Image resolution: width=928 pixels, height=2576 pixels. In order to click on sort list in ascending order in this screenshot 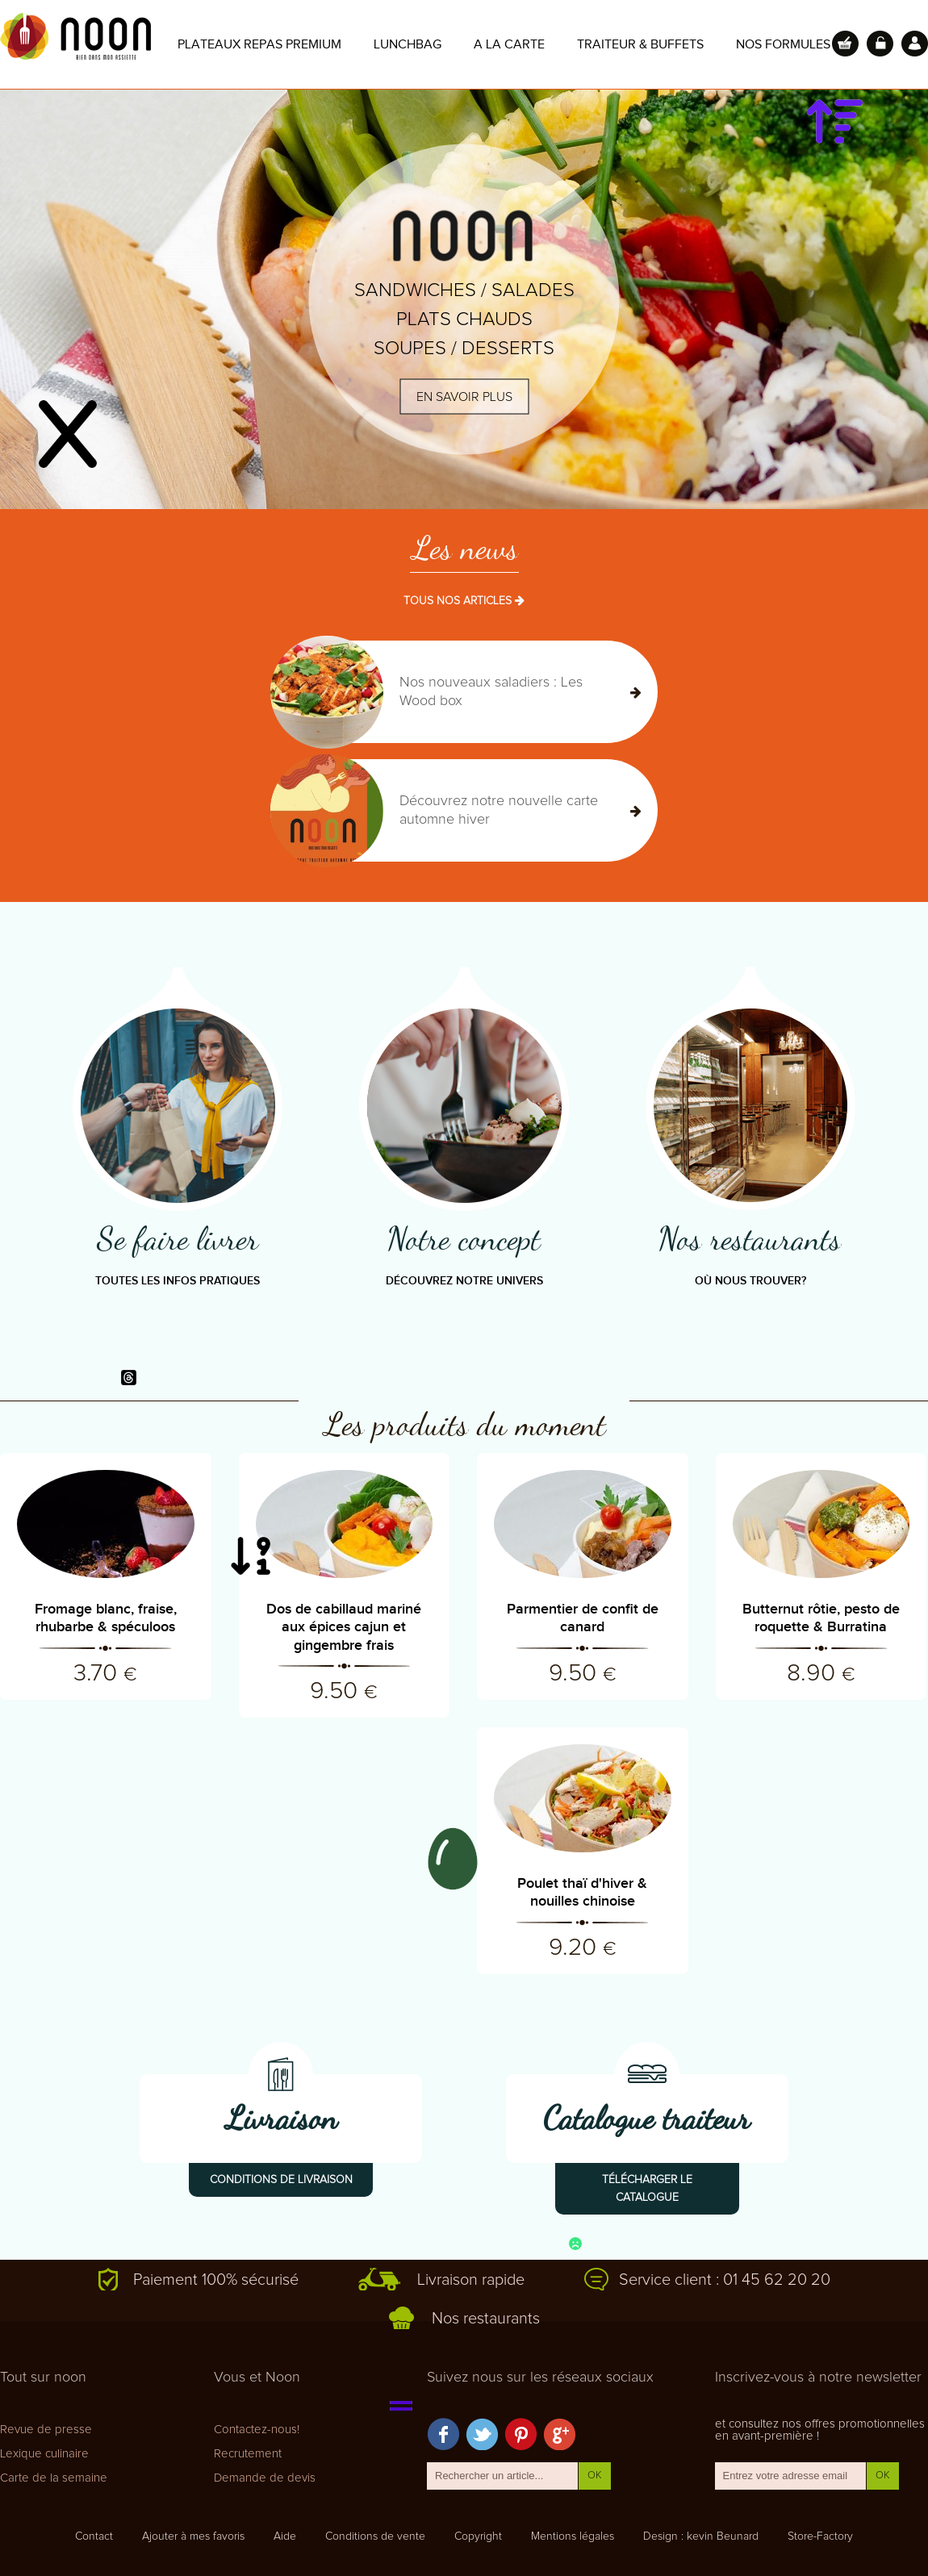, I will do `click(834, 121)`.